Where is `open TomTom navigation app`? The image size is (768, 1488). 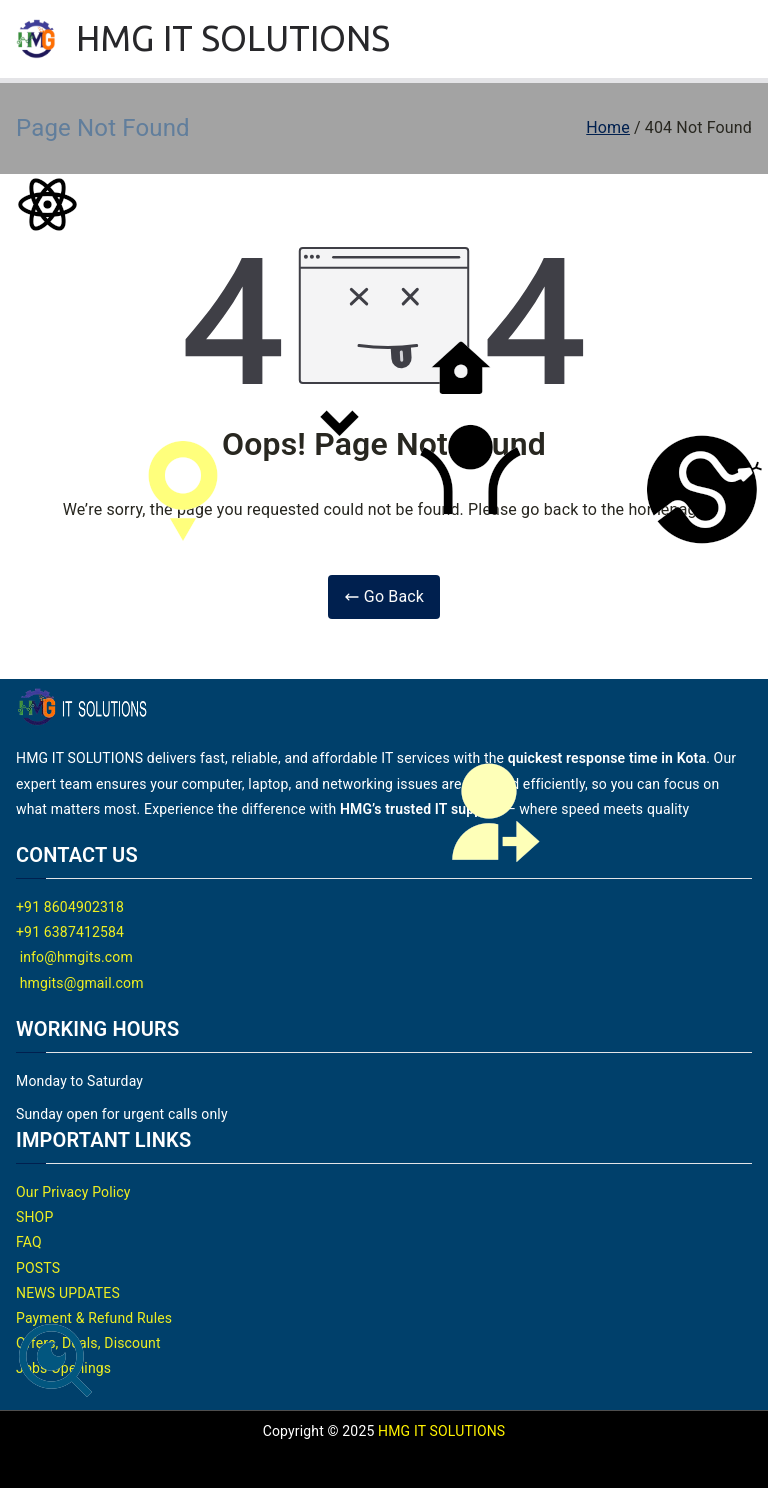
open TomTom navigation app is located at coordinates (183, 491).